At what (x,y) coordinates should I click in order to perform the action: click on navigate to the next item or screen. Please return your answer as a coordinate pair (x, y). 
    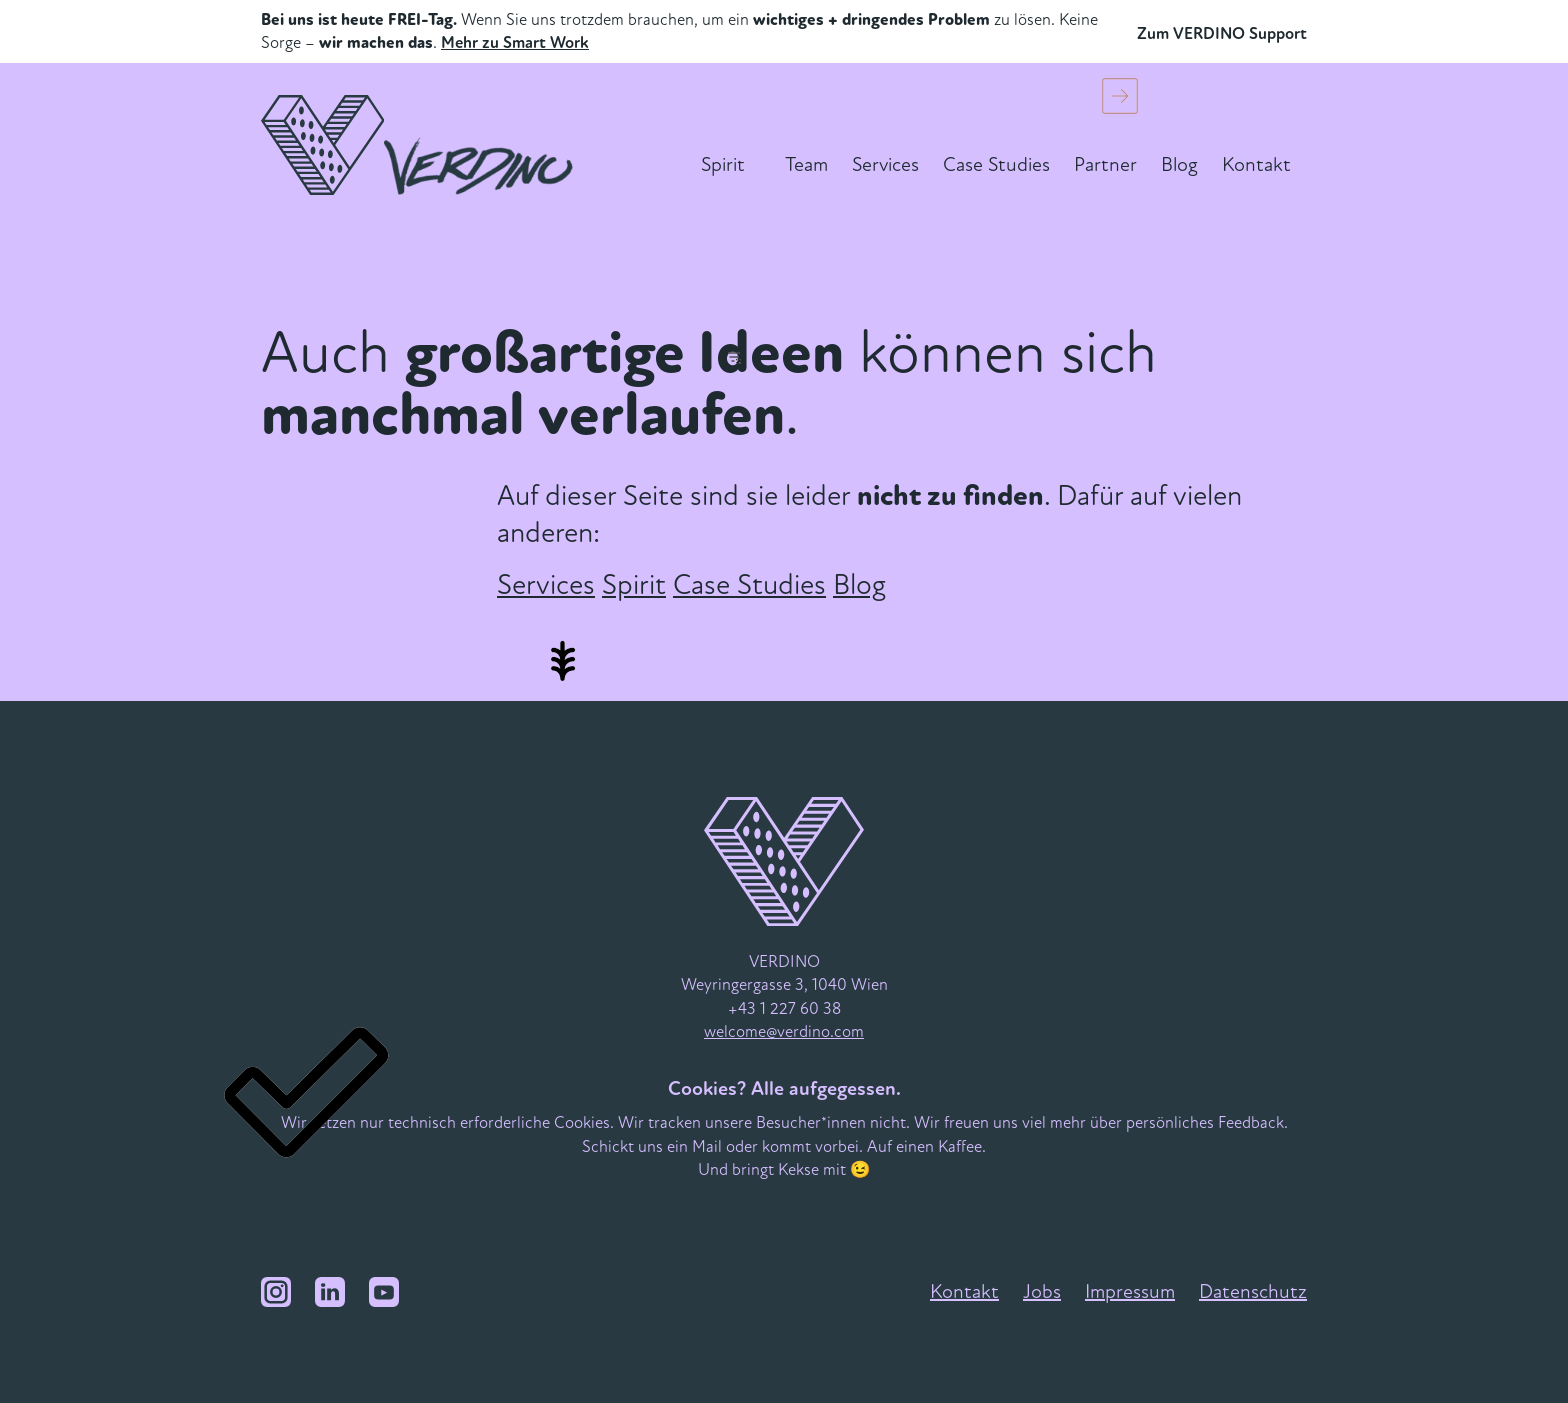
    Looking at the image, I should click on (1120, 96).